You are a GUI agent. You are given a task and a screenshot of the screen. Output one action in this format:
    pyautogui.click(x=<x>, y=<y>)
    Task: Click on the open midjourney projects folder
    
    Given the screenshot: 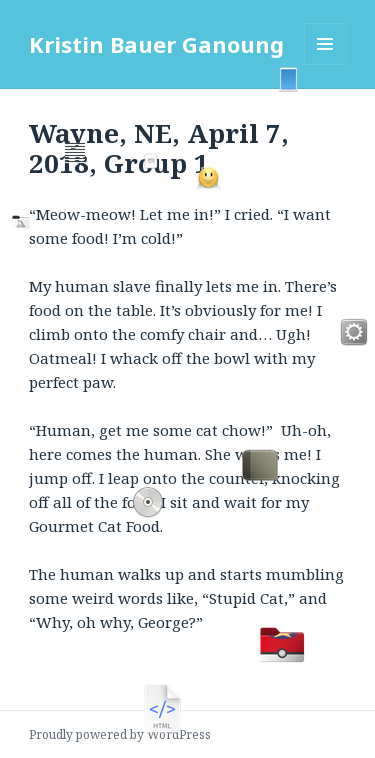 What is the action you would take?
    pyautogui.click(x=21, y=223)
    